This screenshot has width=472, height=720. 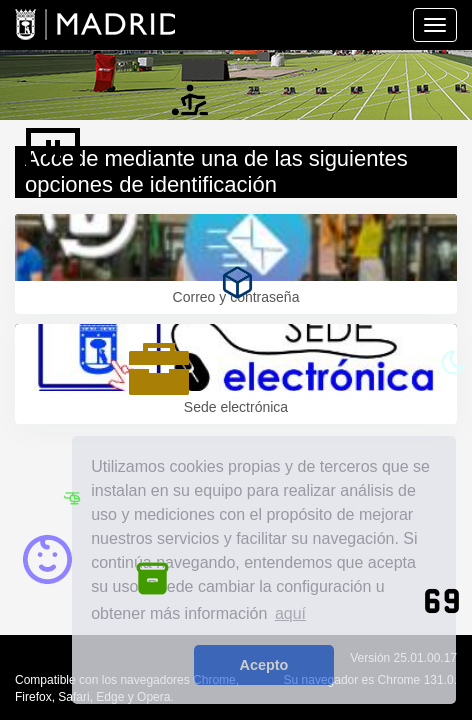 What do you see at coordinates (159, 369) in the screenshot?
I see `access work or business-related content` at bounding box center [159, 369].